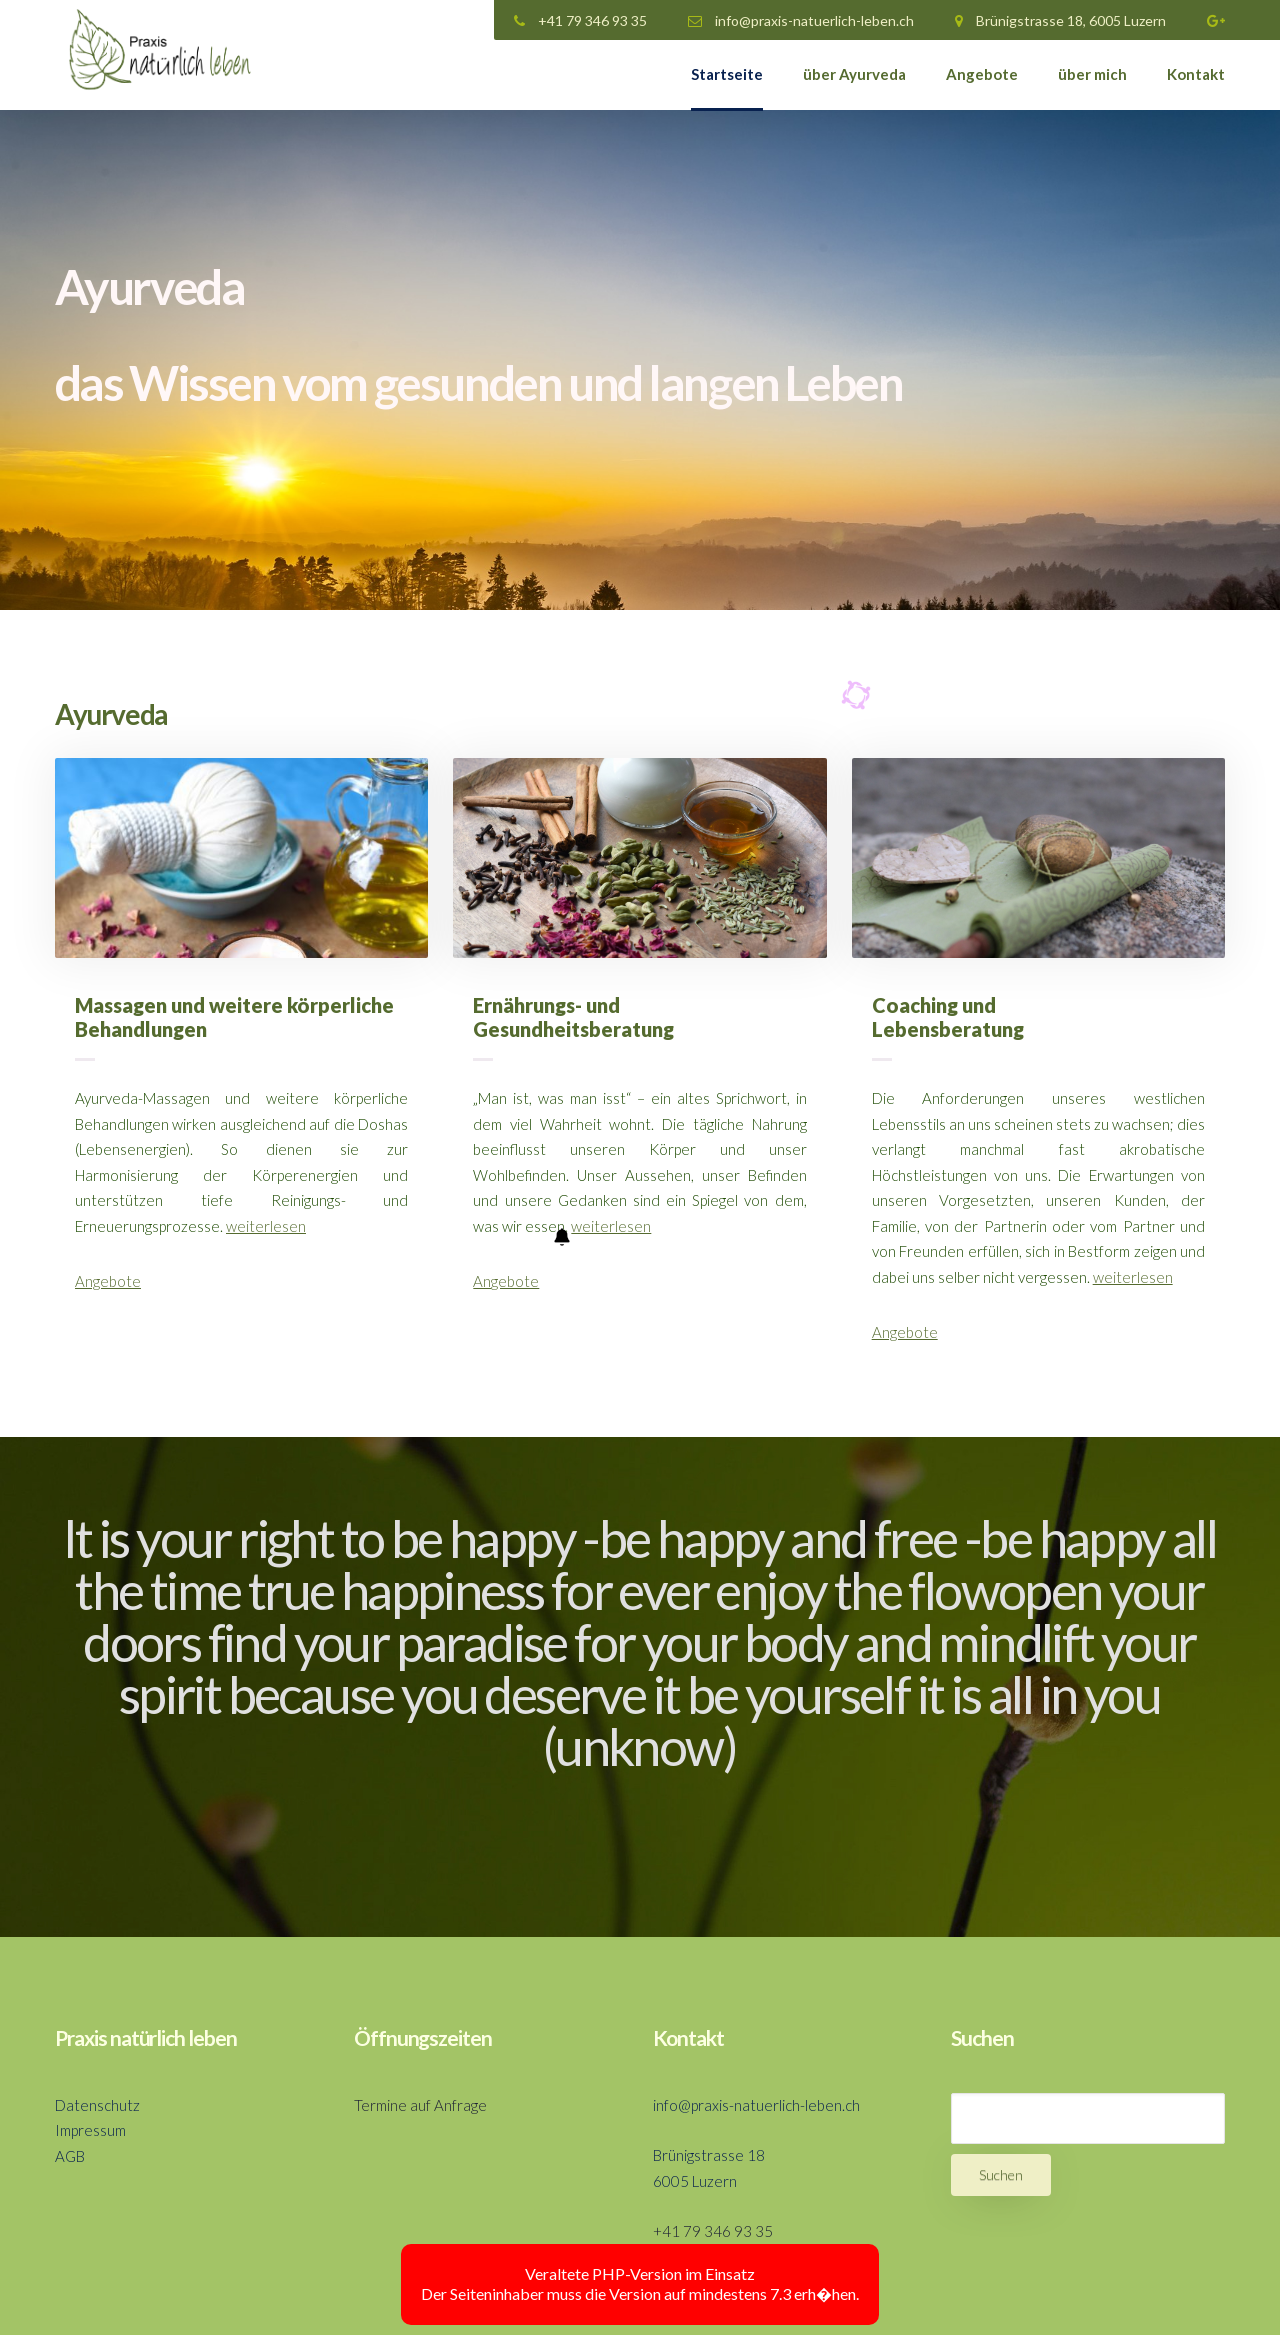 The height and width of the screenshot is (2335, 1280). I want to click on view notifications, so click(562, 1237).